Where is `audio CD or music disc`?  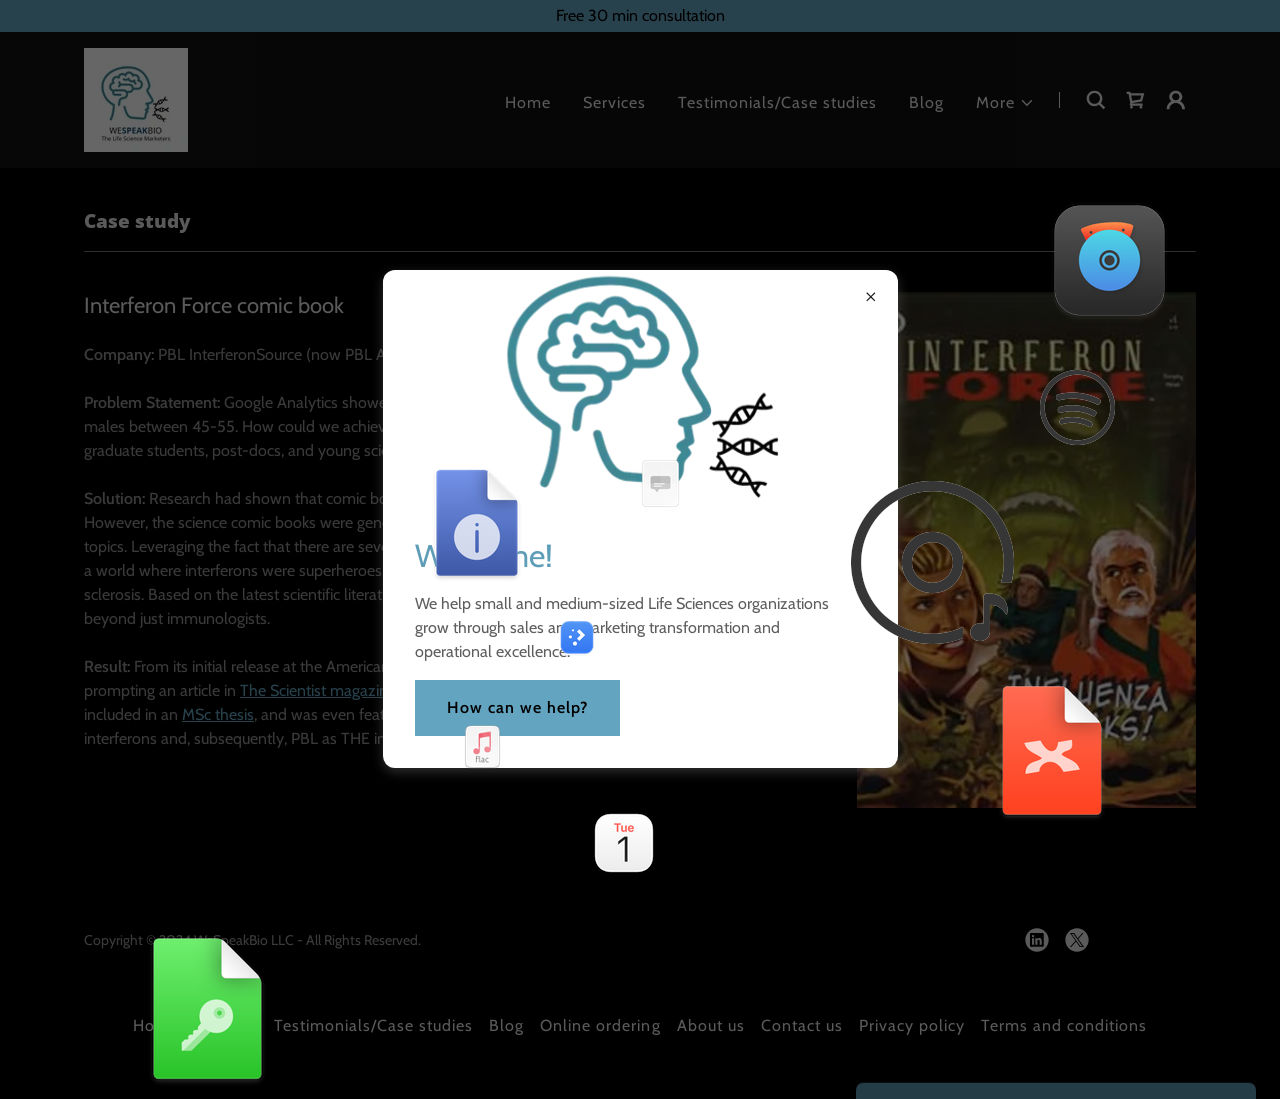 audio CD or music disc is located at coordinates (932, 562).